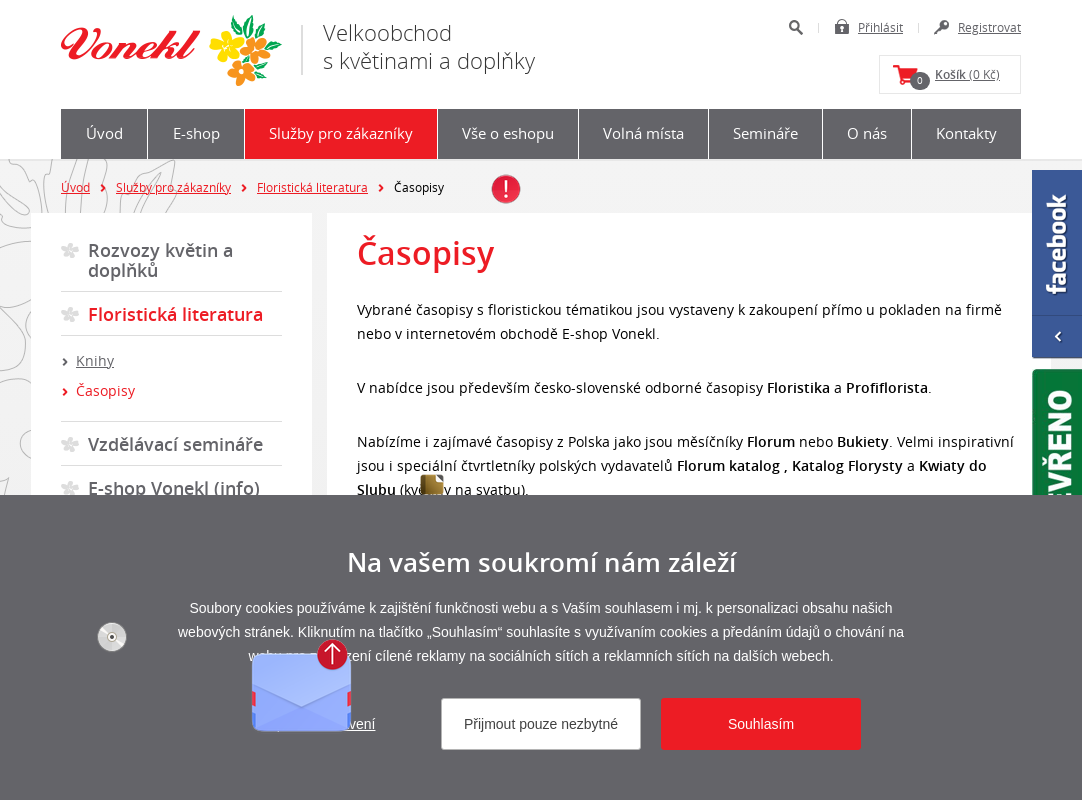  What do you see at coordinates (301, 692) in the screenshot?
I see `send an email or message` at bounding box center [301, 692].